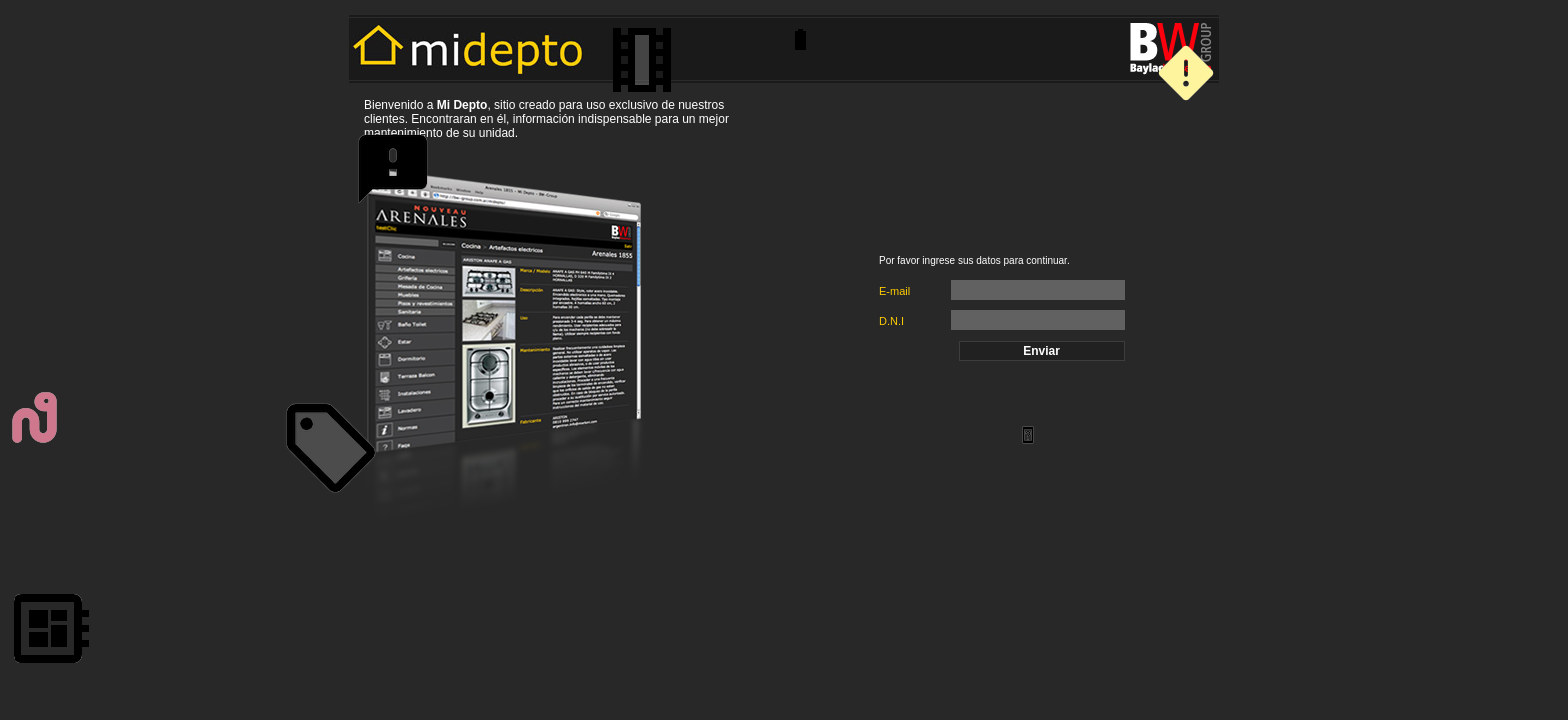  Describe the element at coordinates (1028, 435) in the screenshot. I see `unknown or unrecognized device connected` at that location.